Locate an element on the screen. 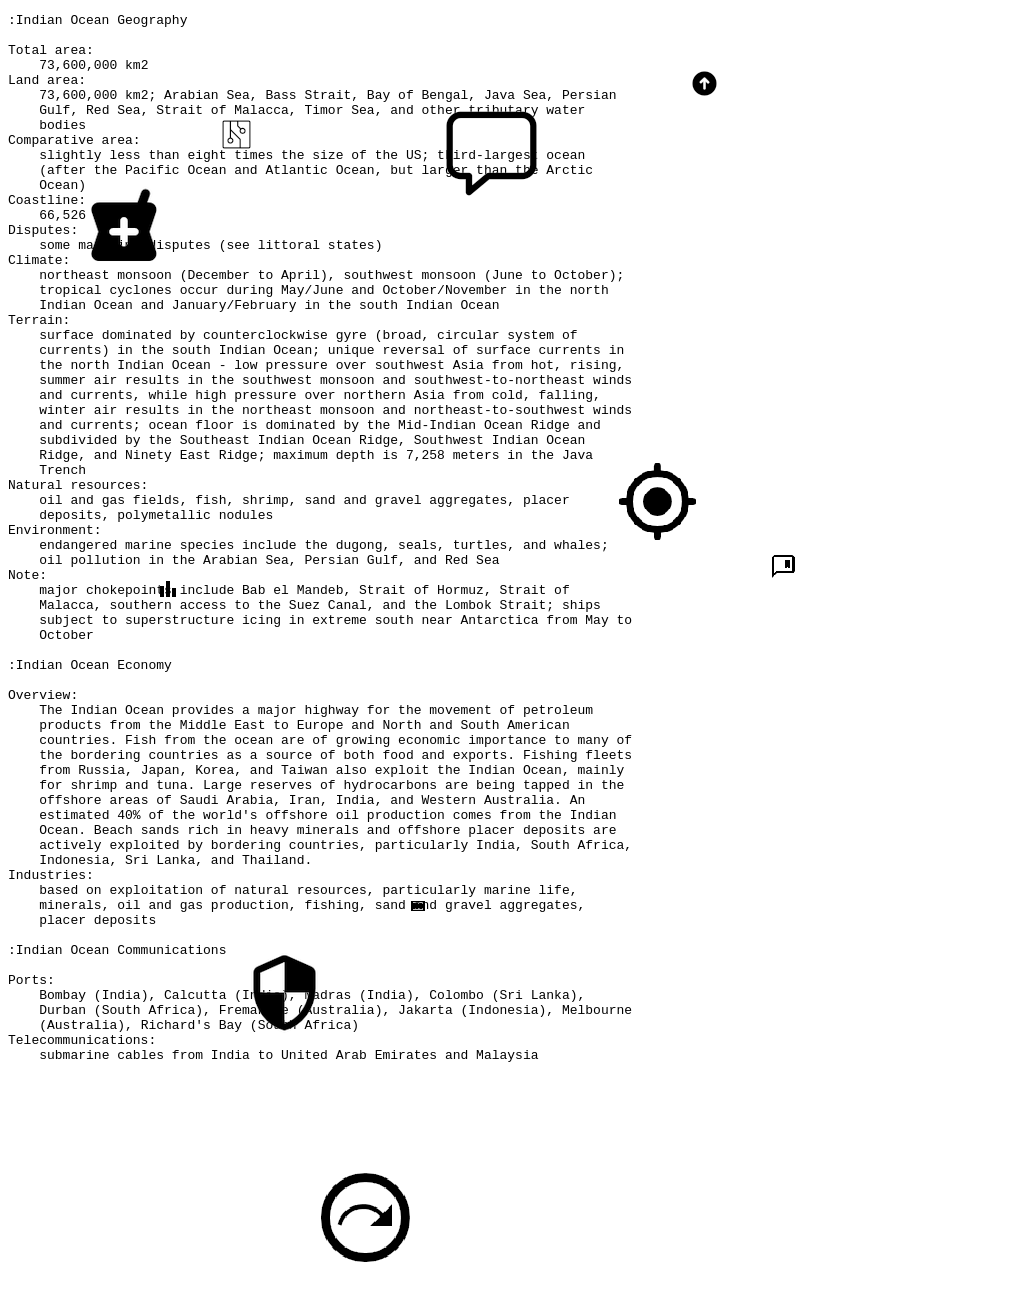 This screenshot has width=1024, height=1304. find nearby pharmacies is located at coordinates (124, 228).